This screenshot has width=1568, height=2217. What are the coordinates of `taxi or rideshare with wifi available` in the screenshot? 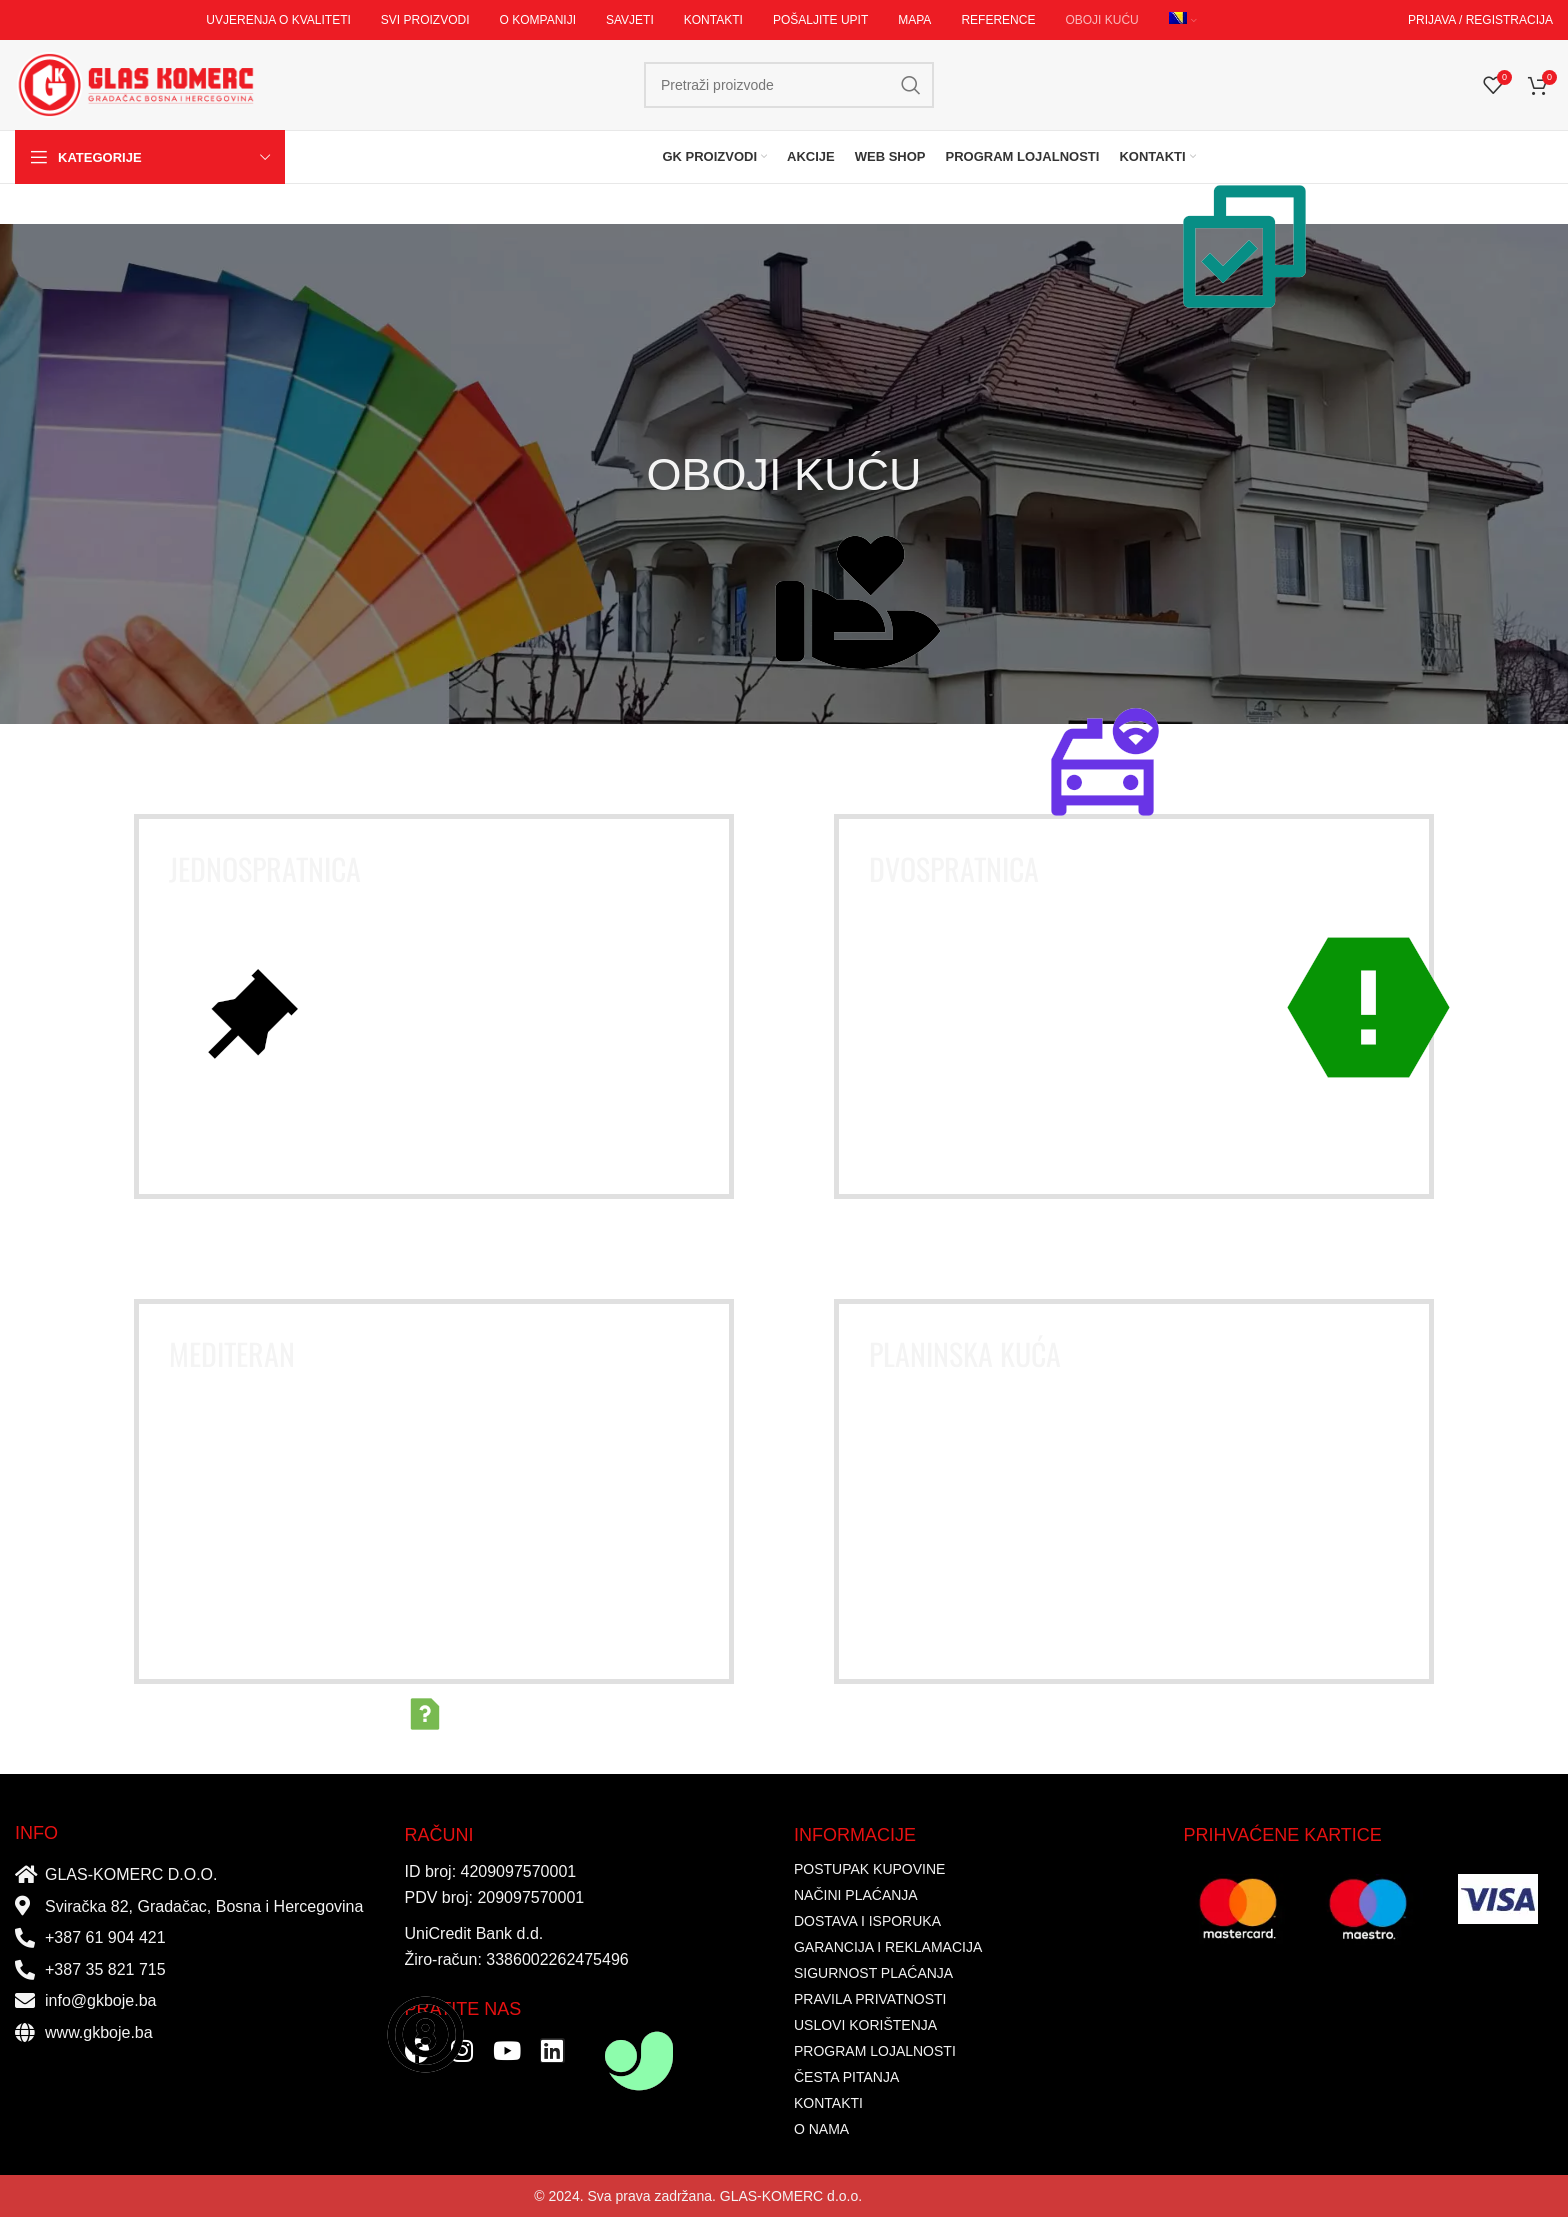 It's located at (1102, 764).